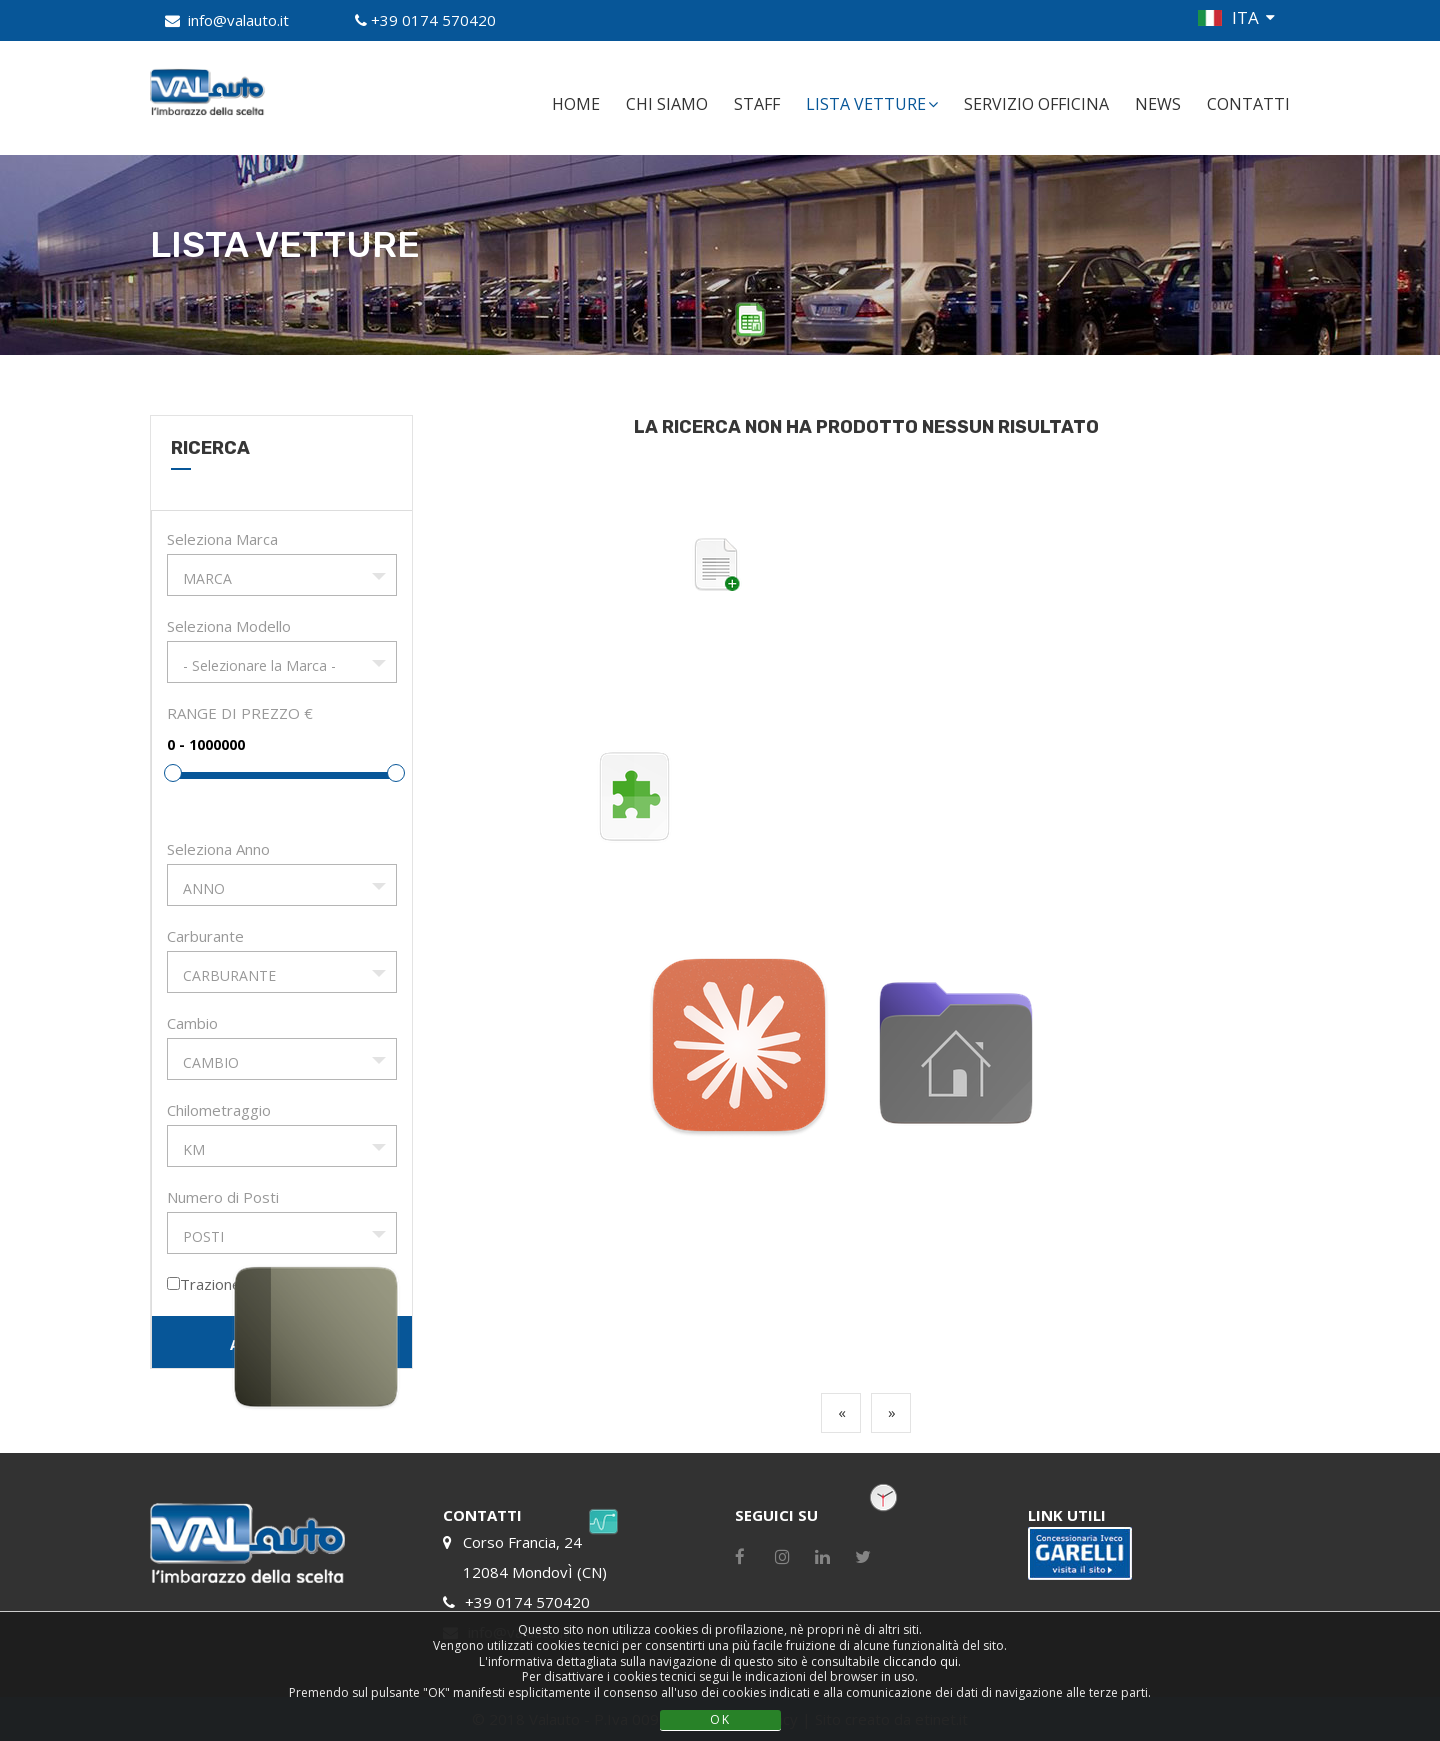 The width and height of the screenshot is (1440, 1741). What do you see at coordinates (603, 1521) in the screenshot?
I see `open system resource usage monitor` at bounding box center [603, 1521].